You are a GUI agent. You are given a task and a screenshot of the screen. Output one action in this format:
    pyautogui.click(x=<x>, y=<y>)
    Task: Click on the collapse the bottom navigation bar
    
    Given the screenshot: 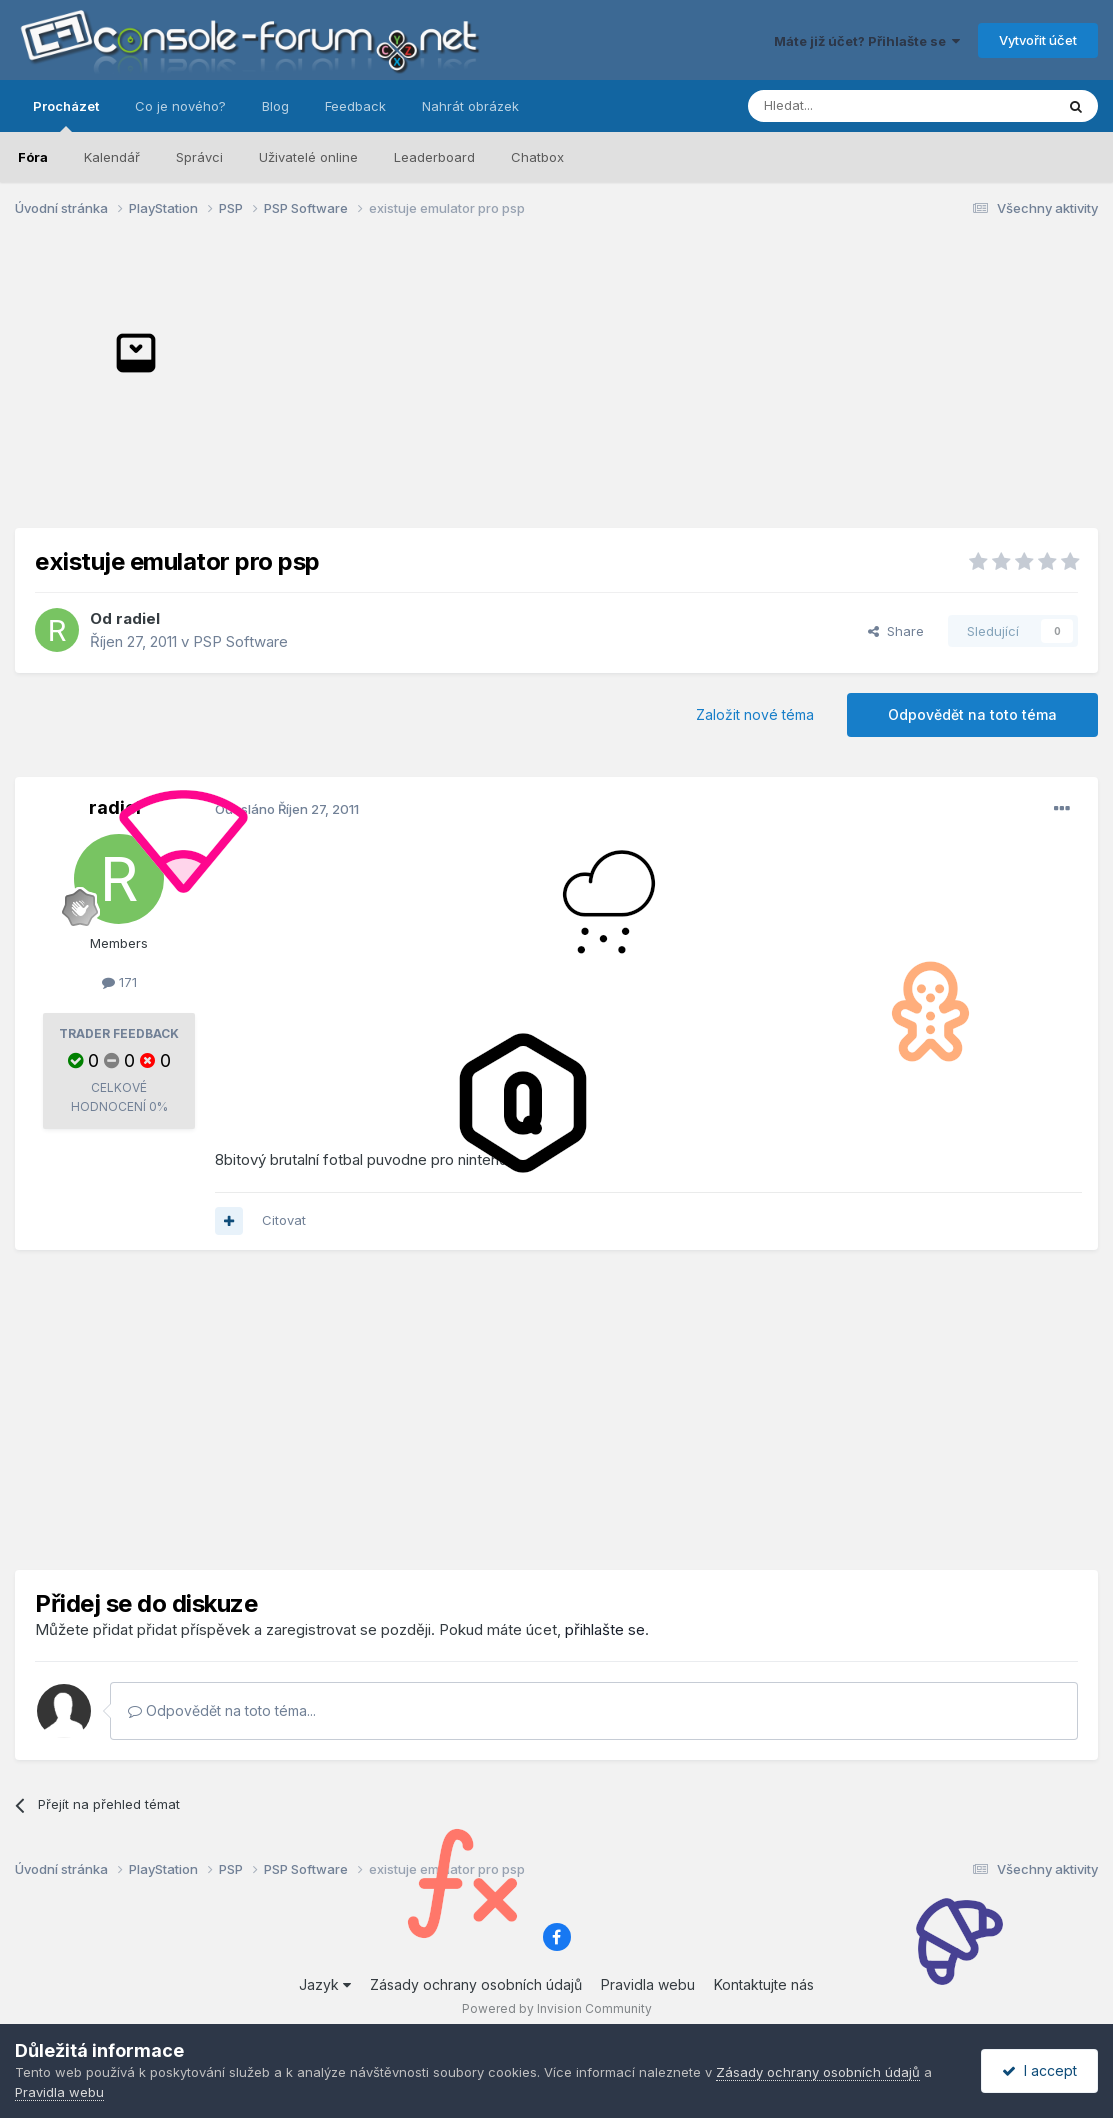 What is the action you would take?
    pyautogui.click(x=136, y=353)
    